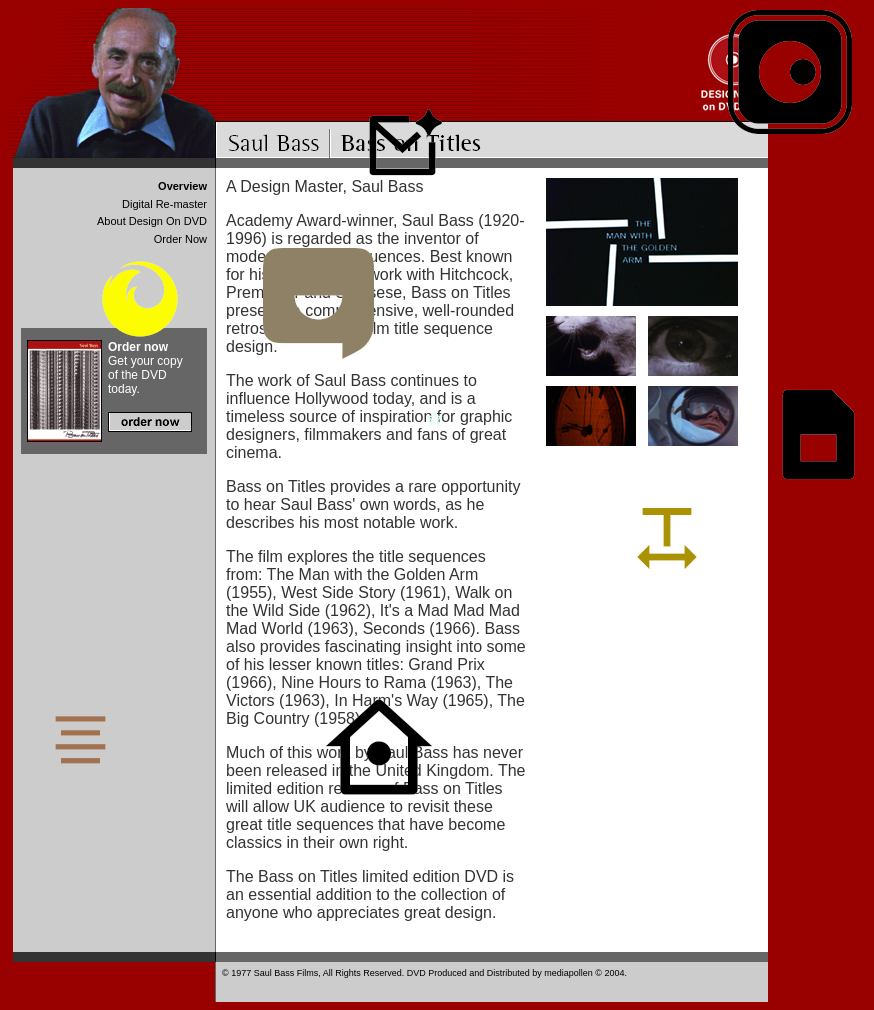 This screenshot has height=1010, width=874. What do you see at coordinates (790, 72) in the screenshot?
I see `ariakit brand logo` at bounding box center [790, 72].